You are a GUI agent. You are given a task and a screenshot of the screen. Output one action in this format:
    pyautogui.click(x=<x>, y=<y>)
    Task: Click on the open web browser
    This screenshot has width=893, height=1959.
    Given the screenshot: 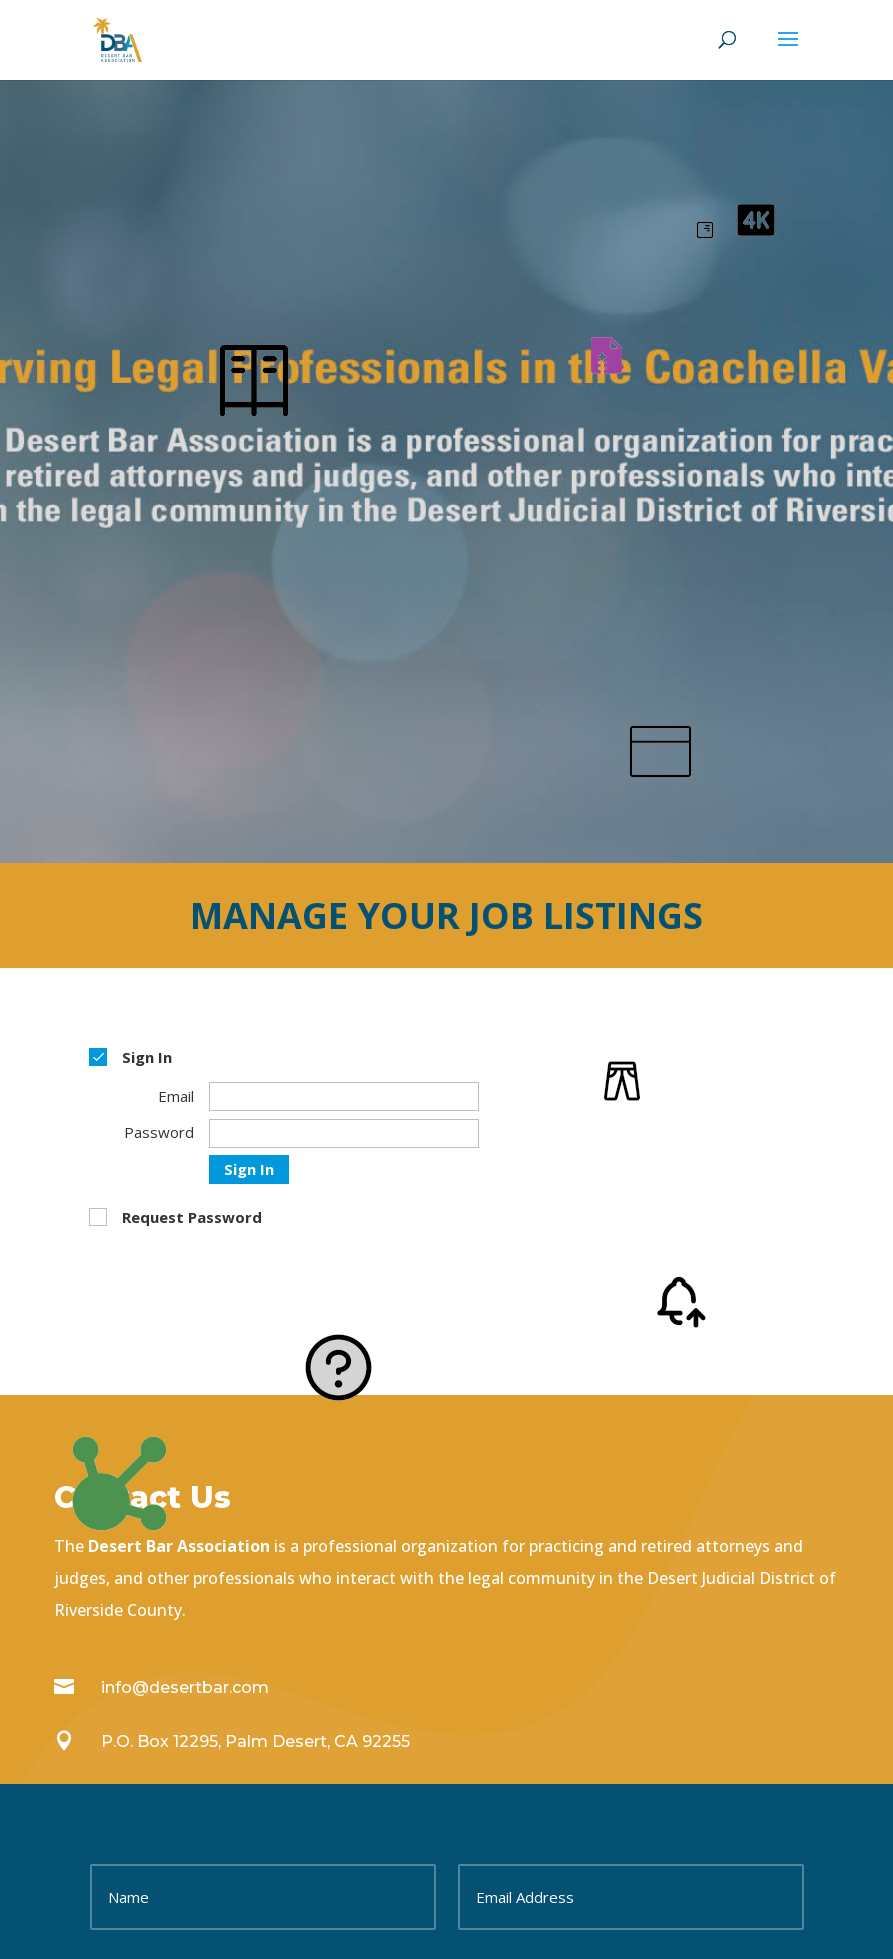 What is the action you would take?
    pyautogui.click(x=660, y=751)
    